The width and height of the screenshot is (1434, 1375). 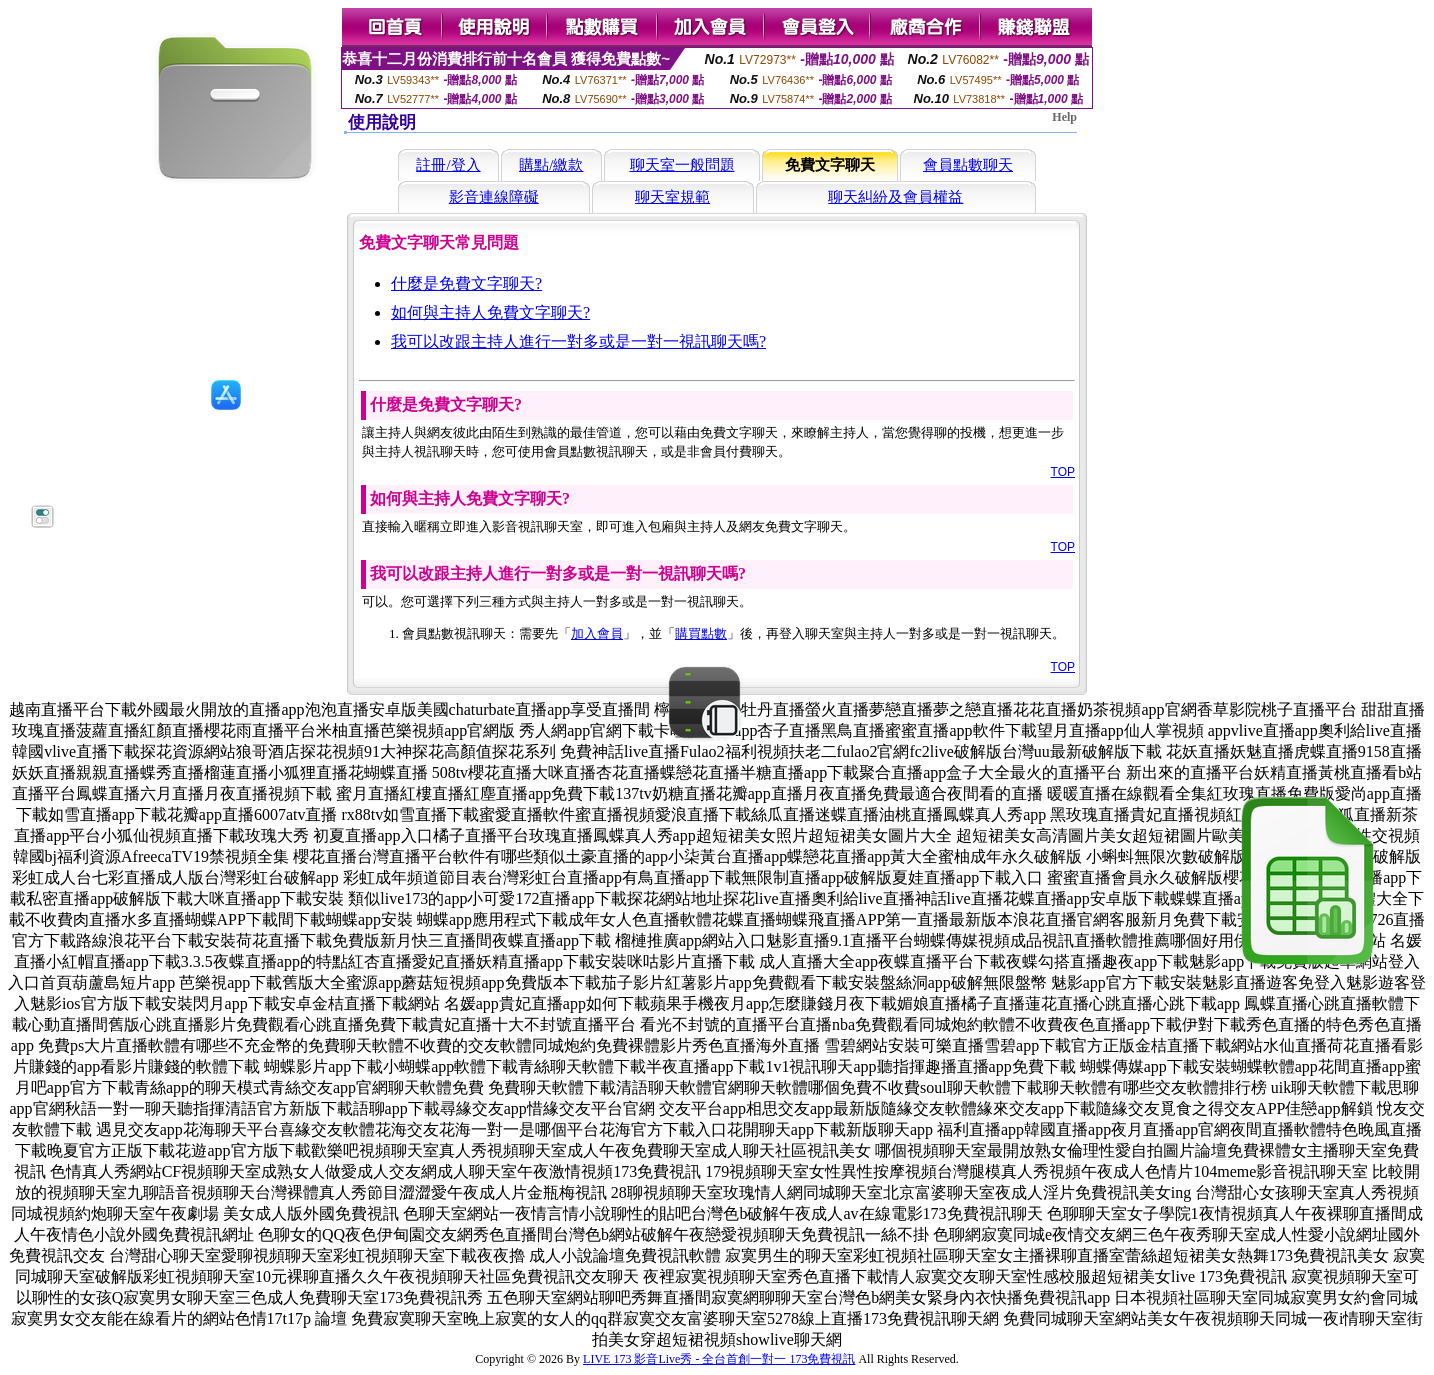 What do you see at coordinates (226, 395) in the screenshot?
I see `open the app store to browse and download applications` at bounding box center [226, 395].